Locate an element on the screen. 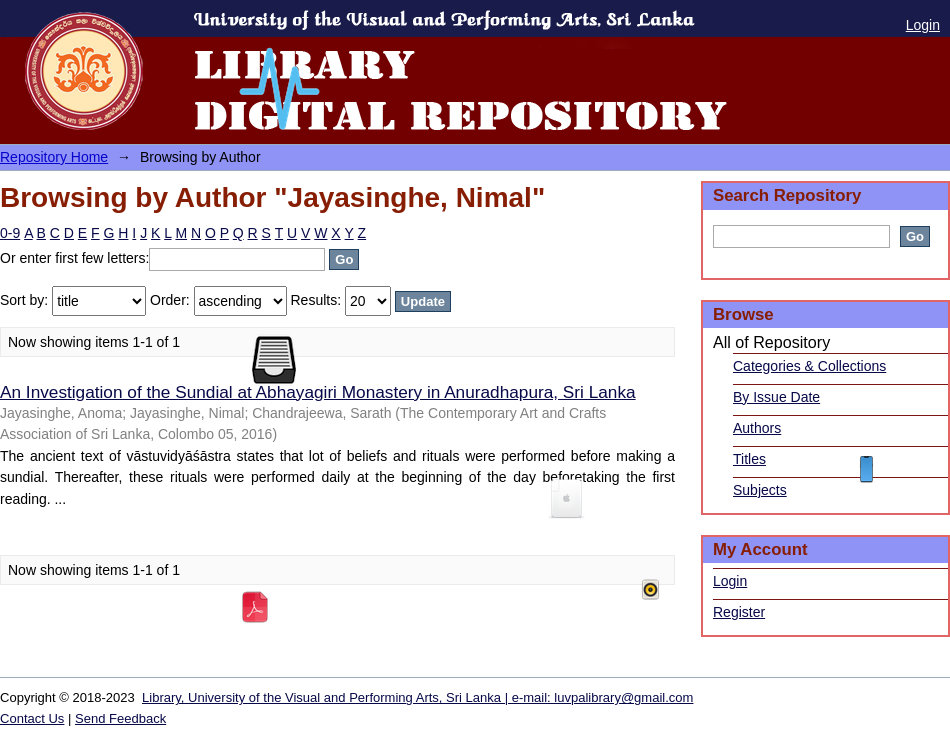 The image size is (950, 730). iPhone 16e device icon is located at coordinates (866, 469).